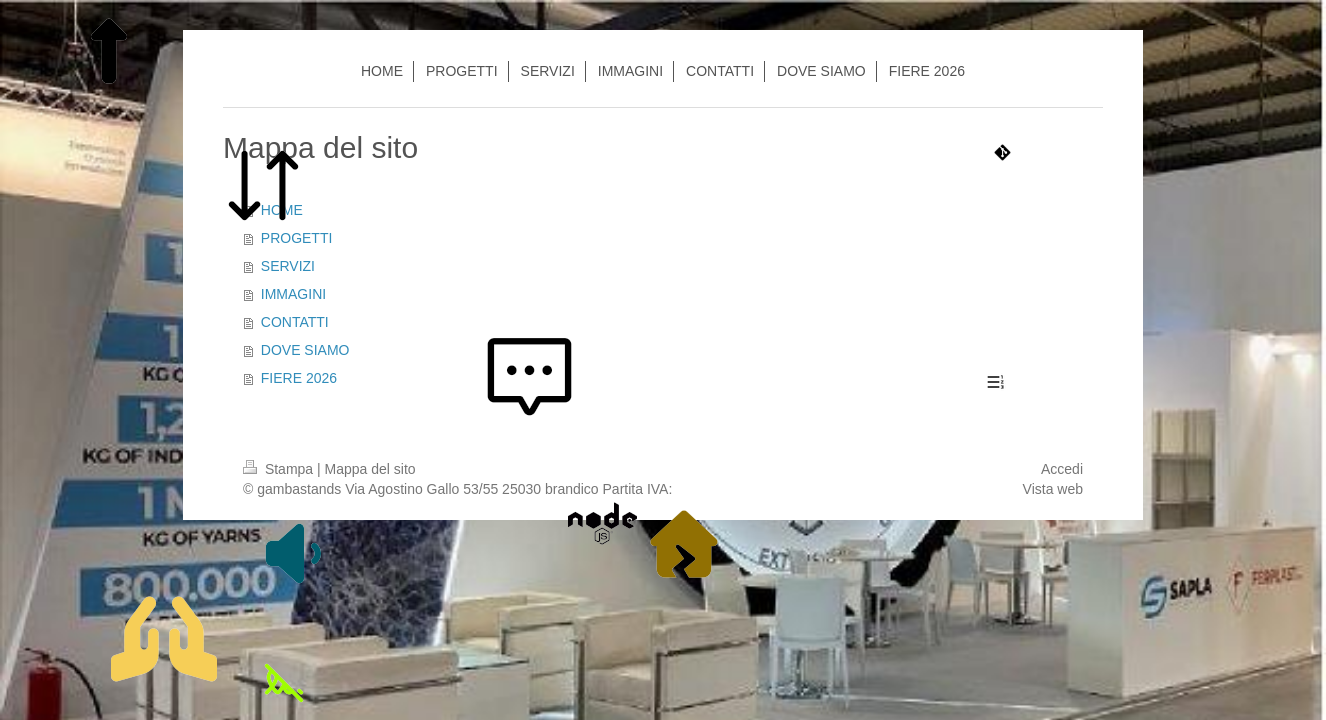 The image size is (1326, 720). What do you see at coordinates (295, 553) in the screenshot?
I see `adjust audio to low volume` at bounding box center [295, 553].